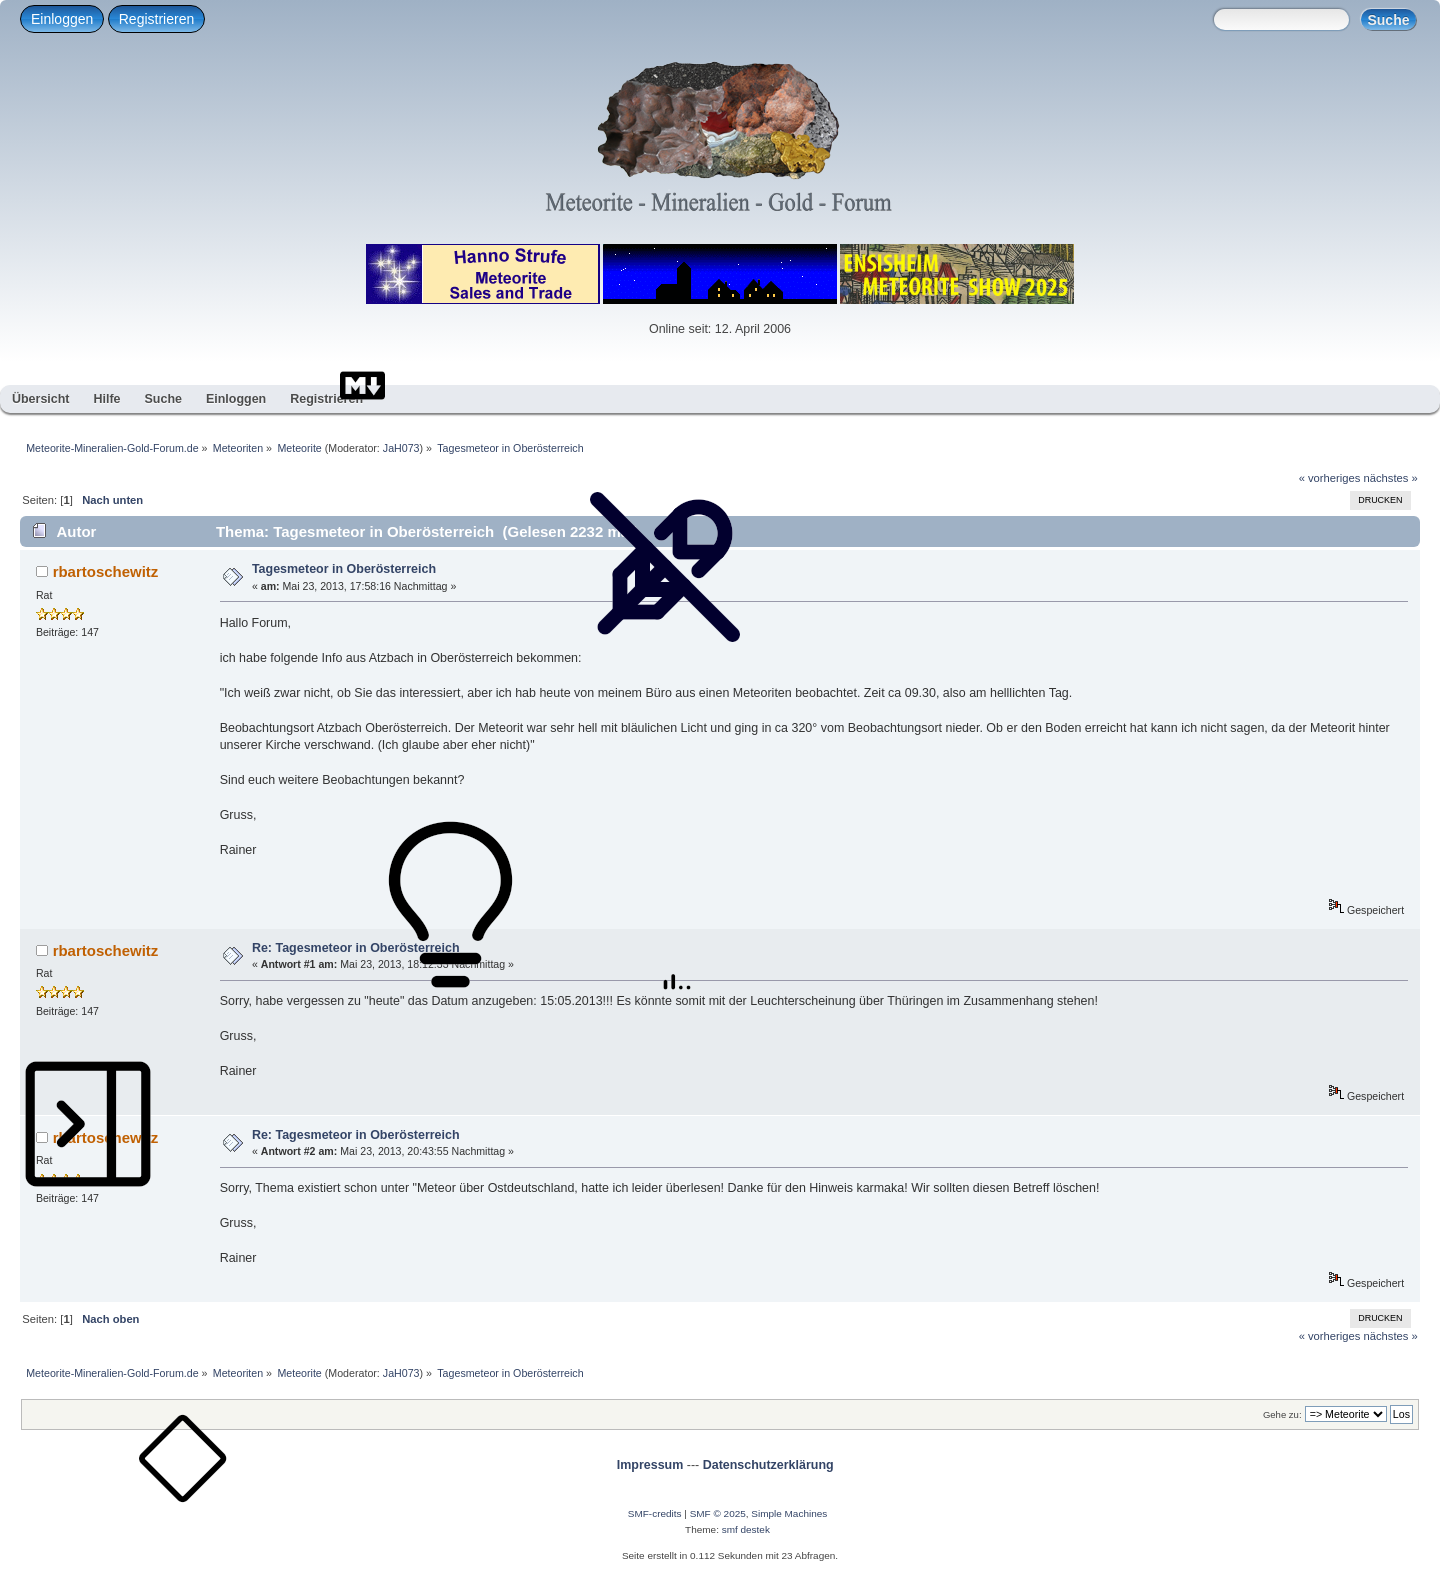 This screenshot has height=1574, width=1440. What do you see at coordinates (88, 1124) in the screenshot?
I see `collapse the sidebar panel` at bounding box center [88, 1124].